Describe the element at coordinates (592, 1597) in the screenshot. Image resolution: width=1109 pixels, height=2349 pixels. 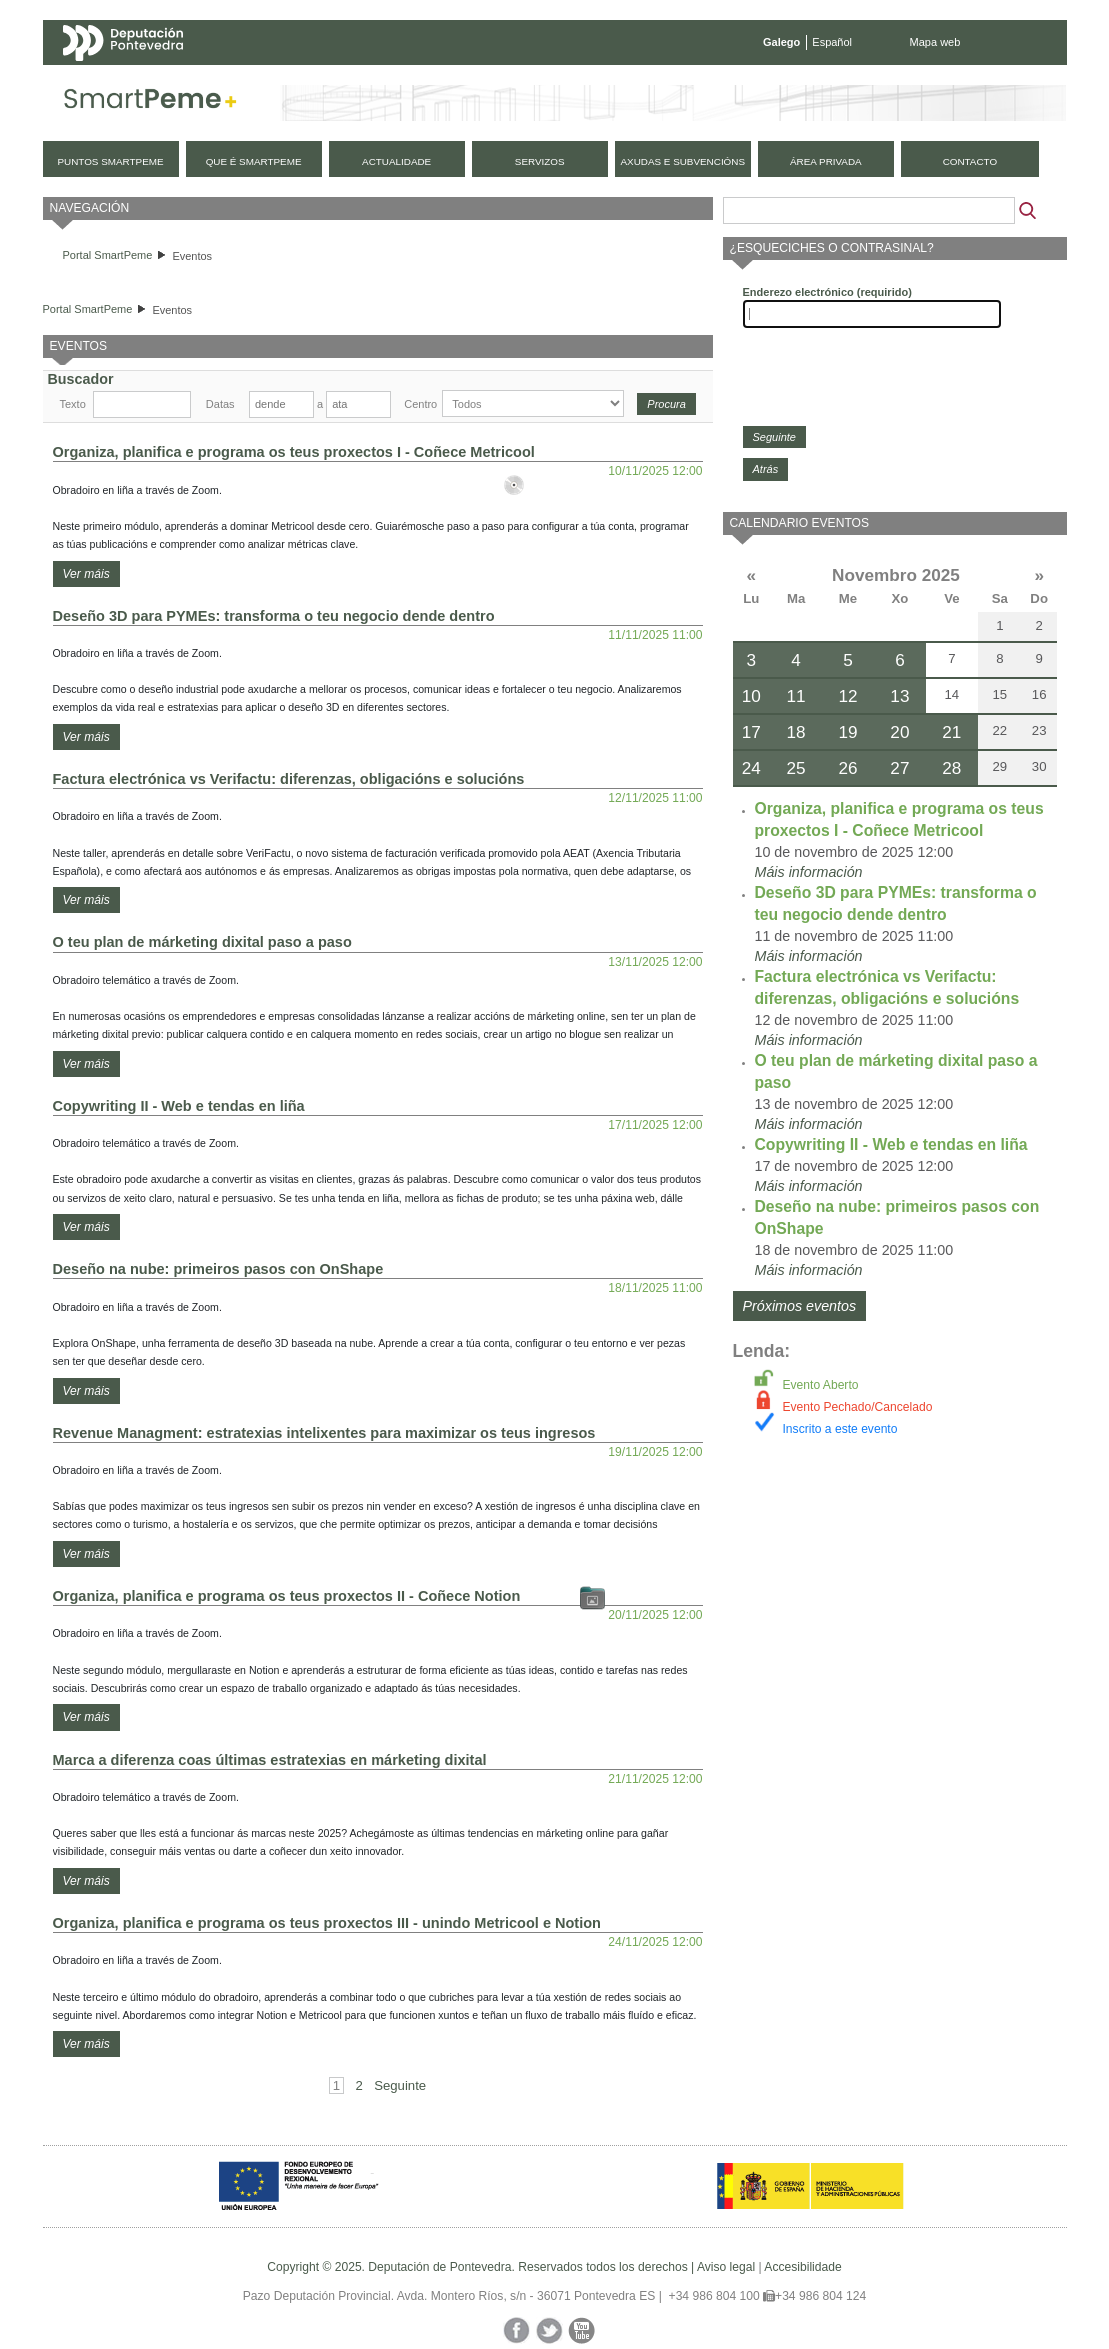
I see `open your pictures folder` at that location.